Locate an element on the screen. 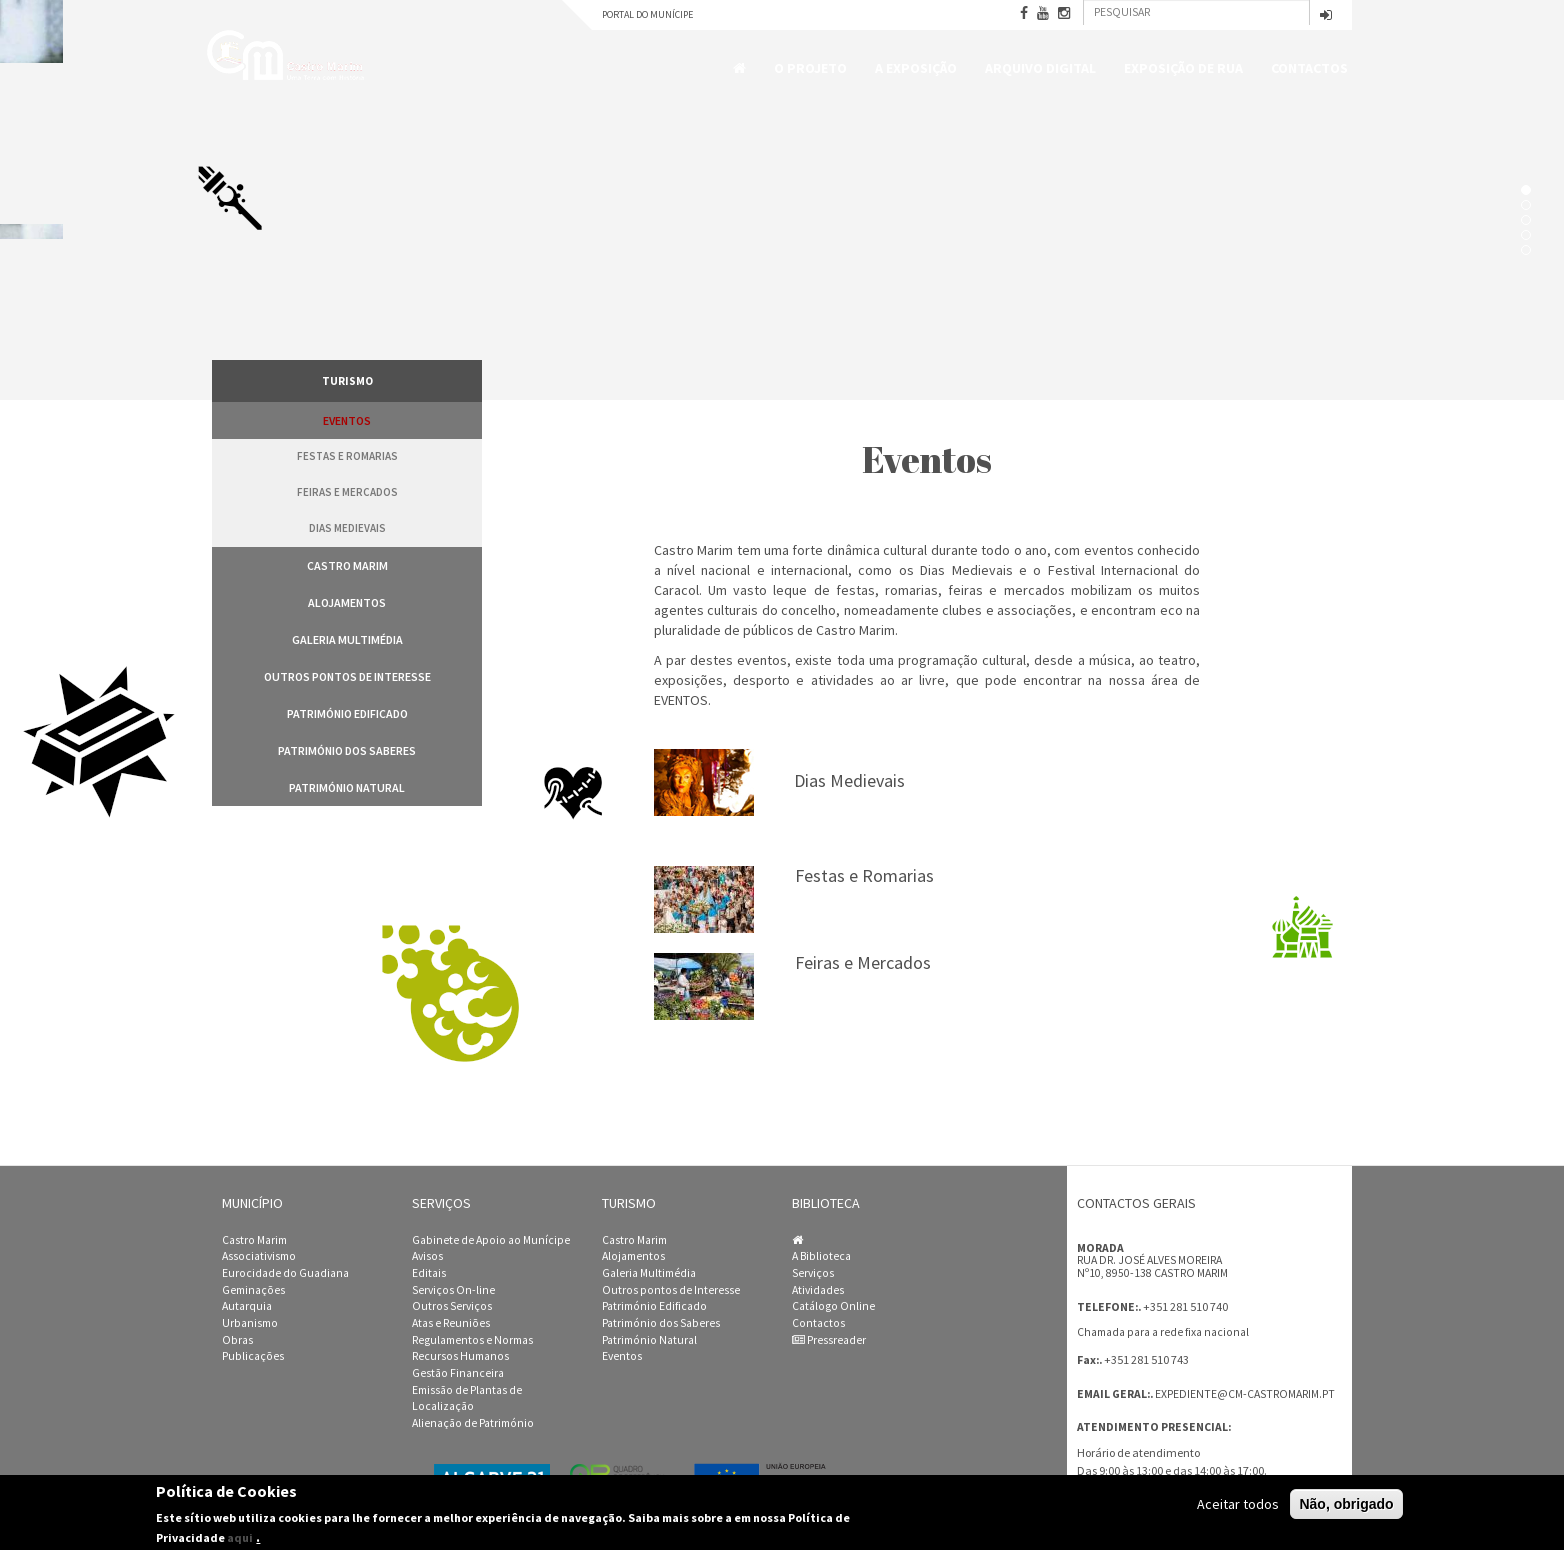  fire laser weapon or special attack is located at coordinates (230, 198).